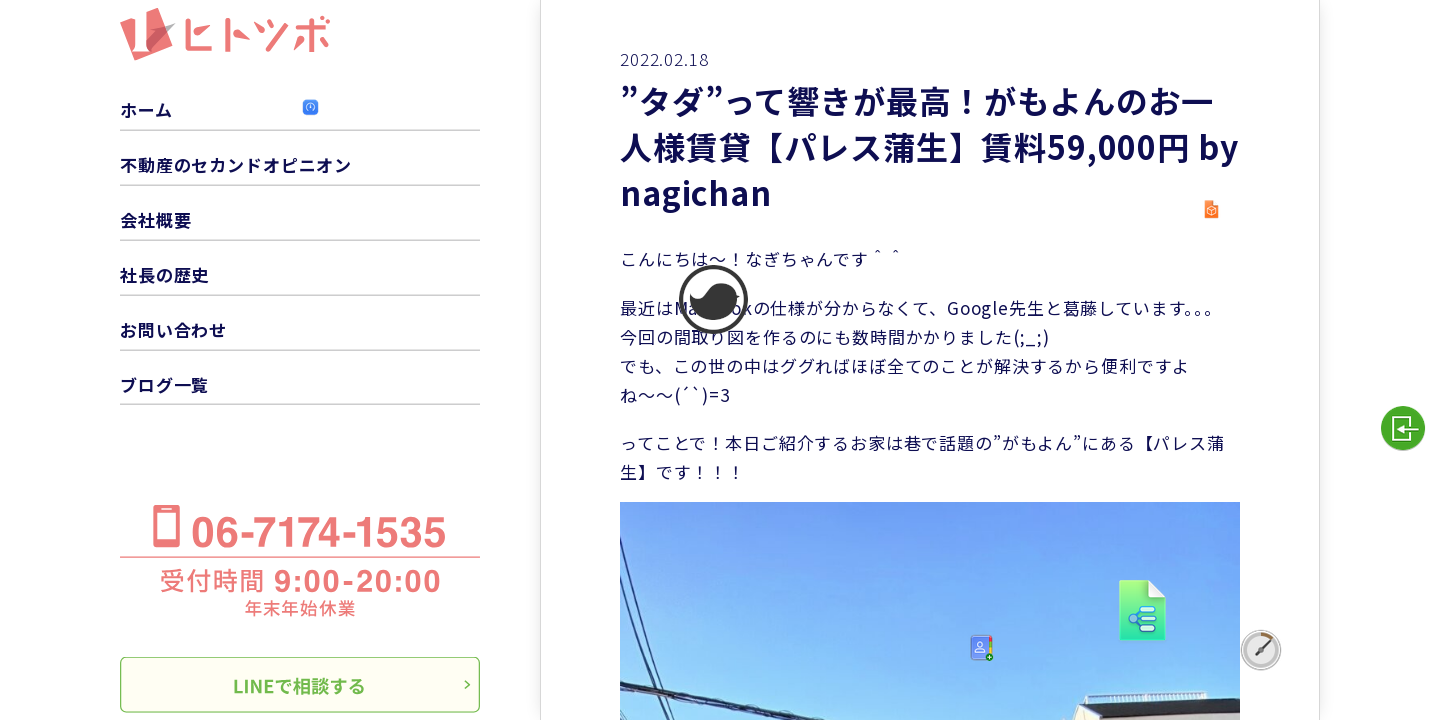 This screenshot has width=1440, height=720. Describe the element at coordinates (310, 107) in the screenshot. I see `open performance or speed settings` at that location.